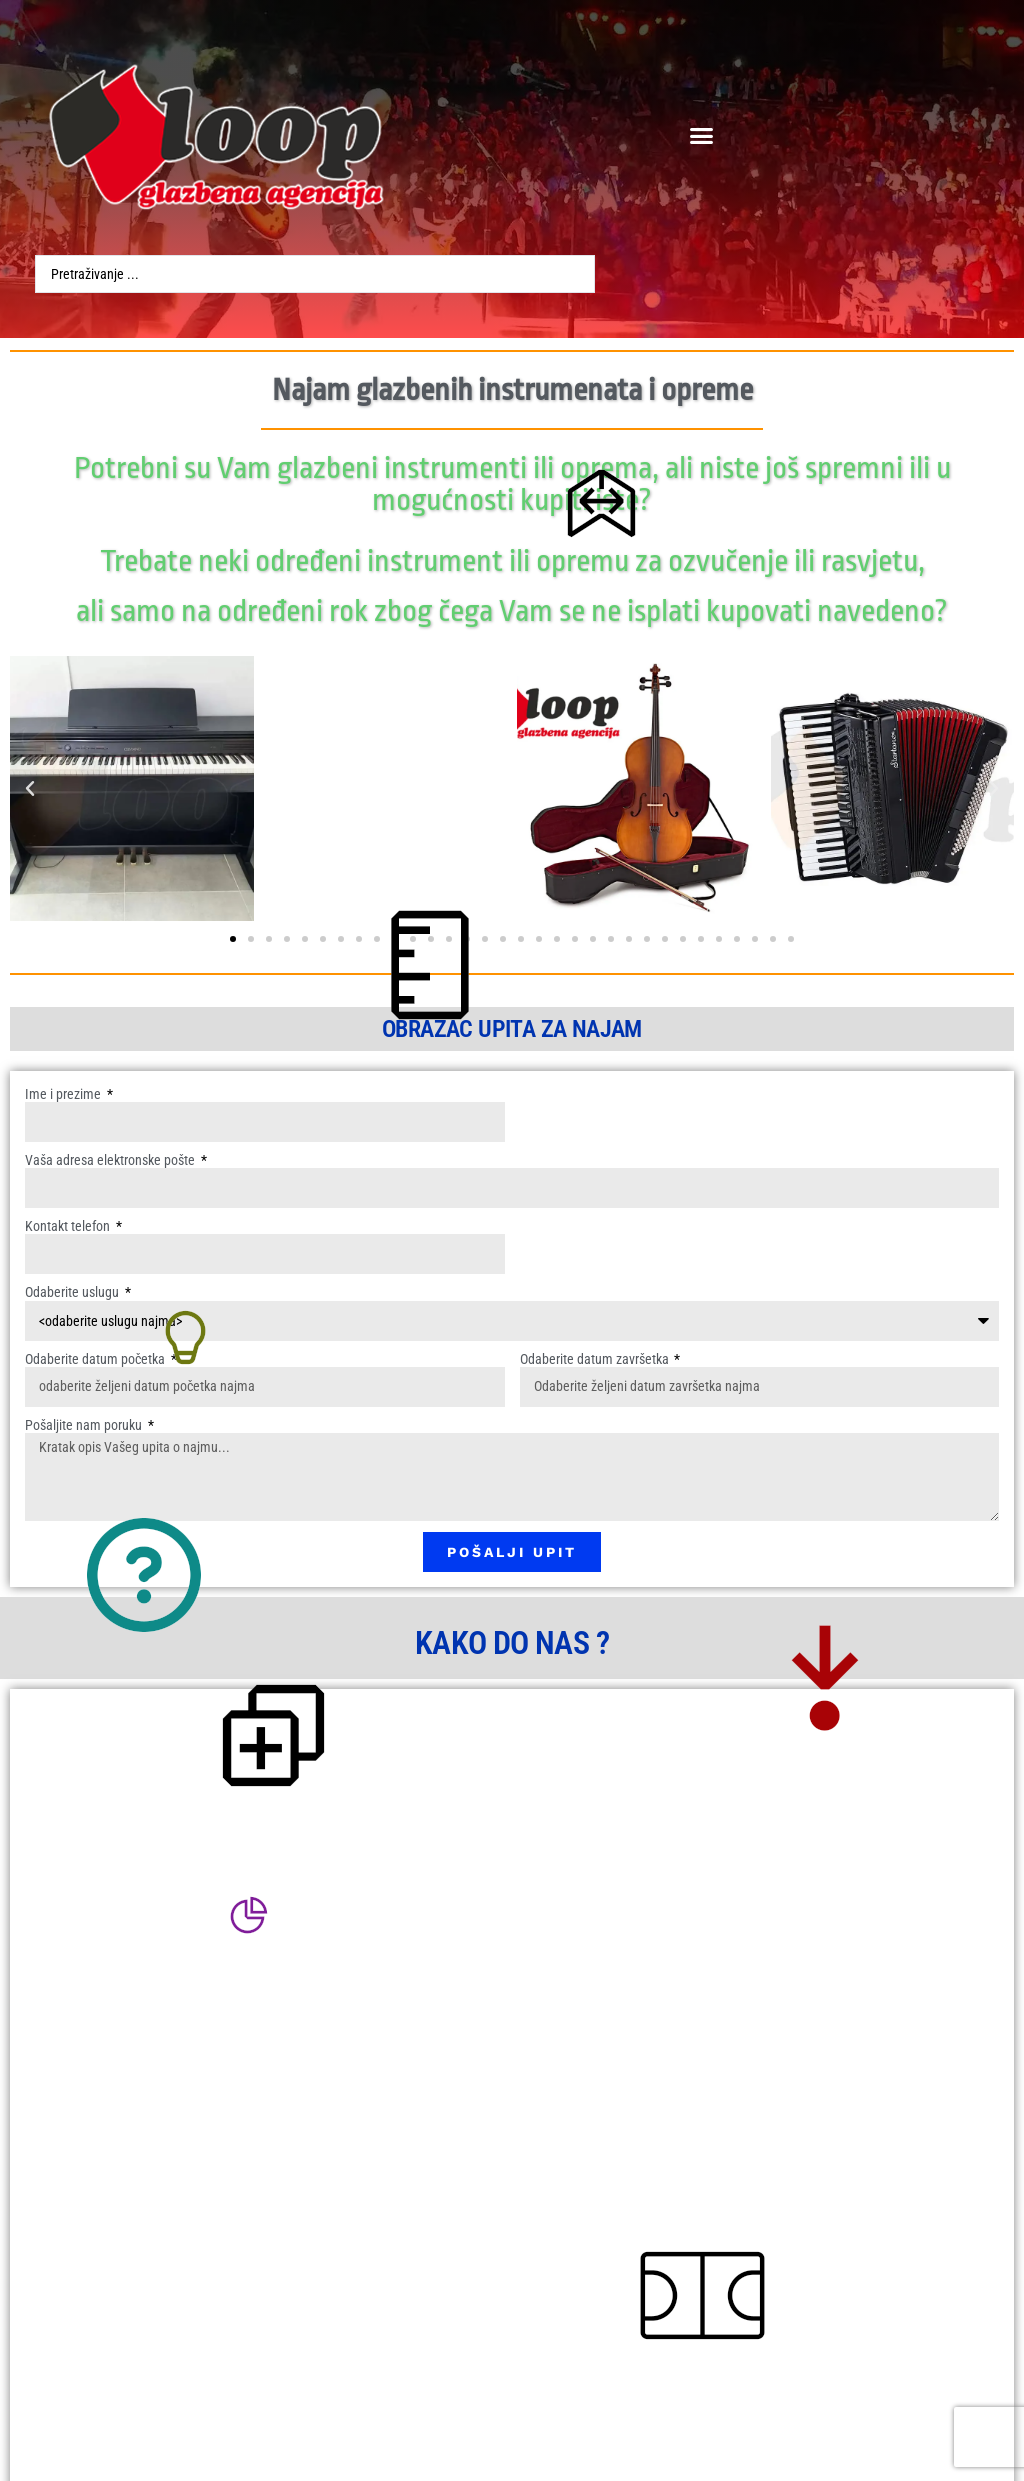 This screenshot has width=1024, height=2481. What do you see at coordinates (825, 1678) in the screenshot?
I see `step into function during debugging` at bounding box center [825, 1678].